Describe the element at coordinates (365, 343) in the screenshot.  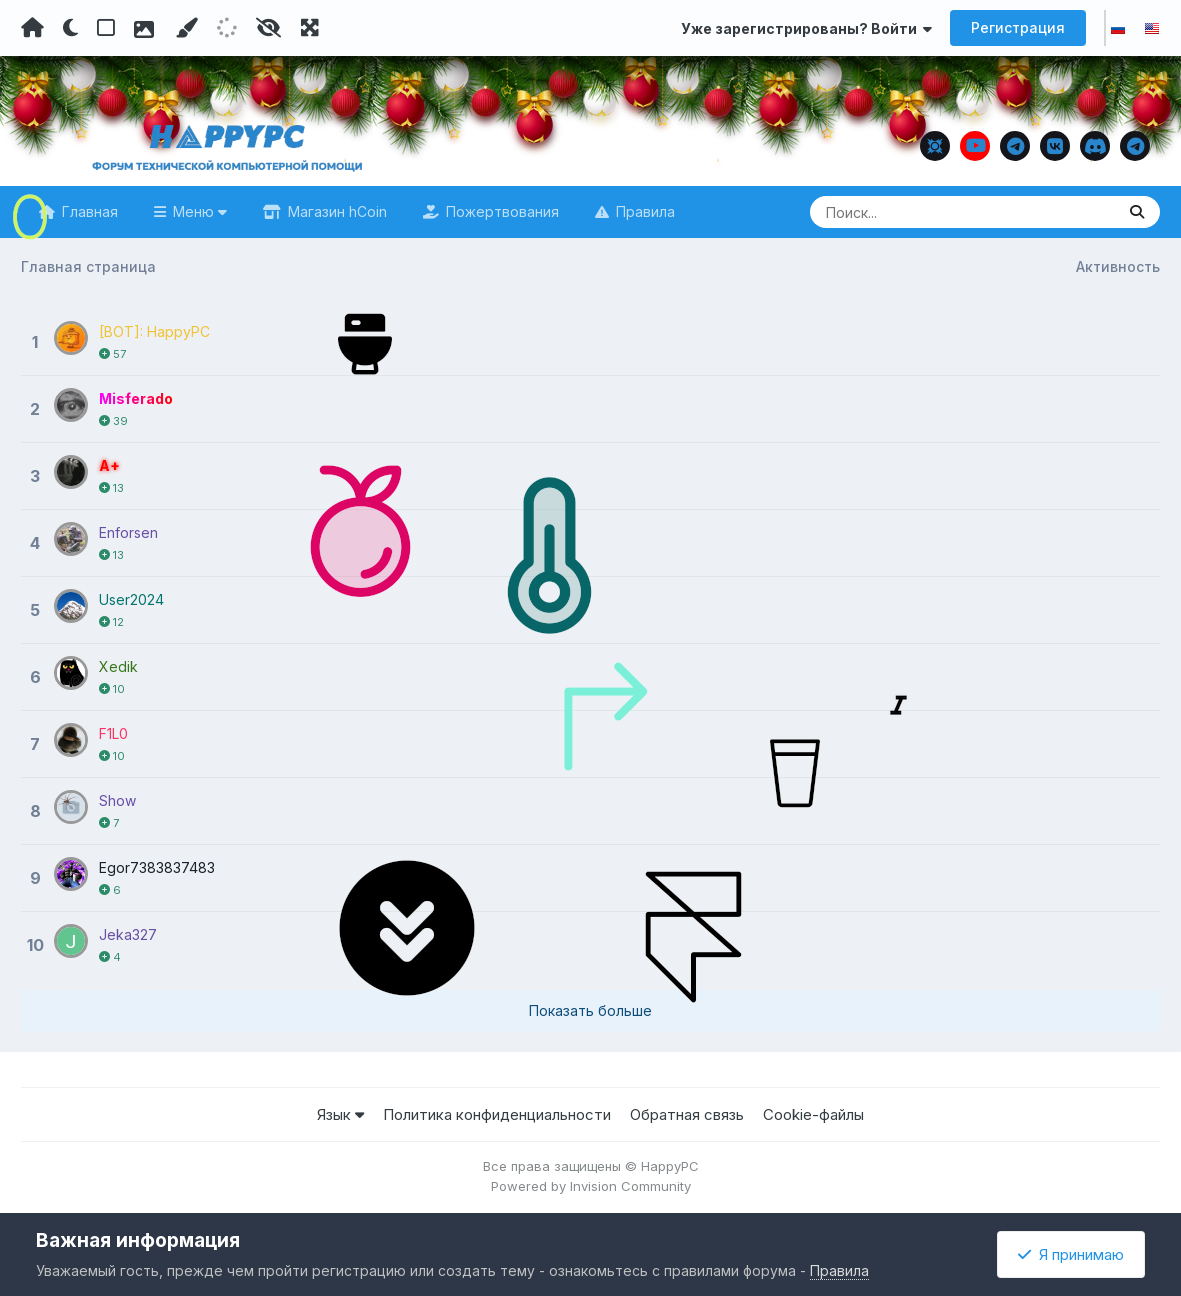
I see `locate nearby restrooms` at that location.